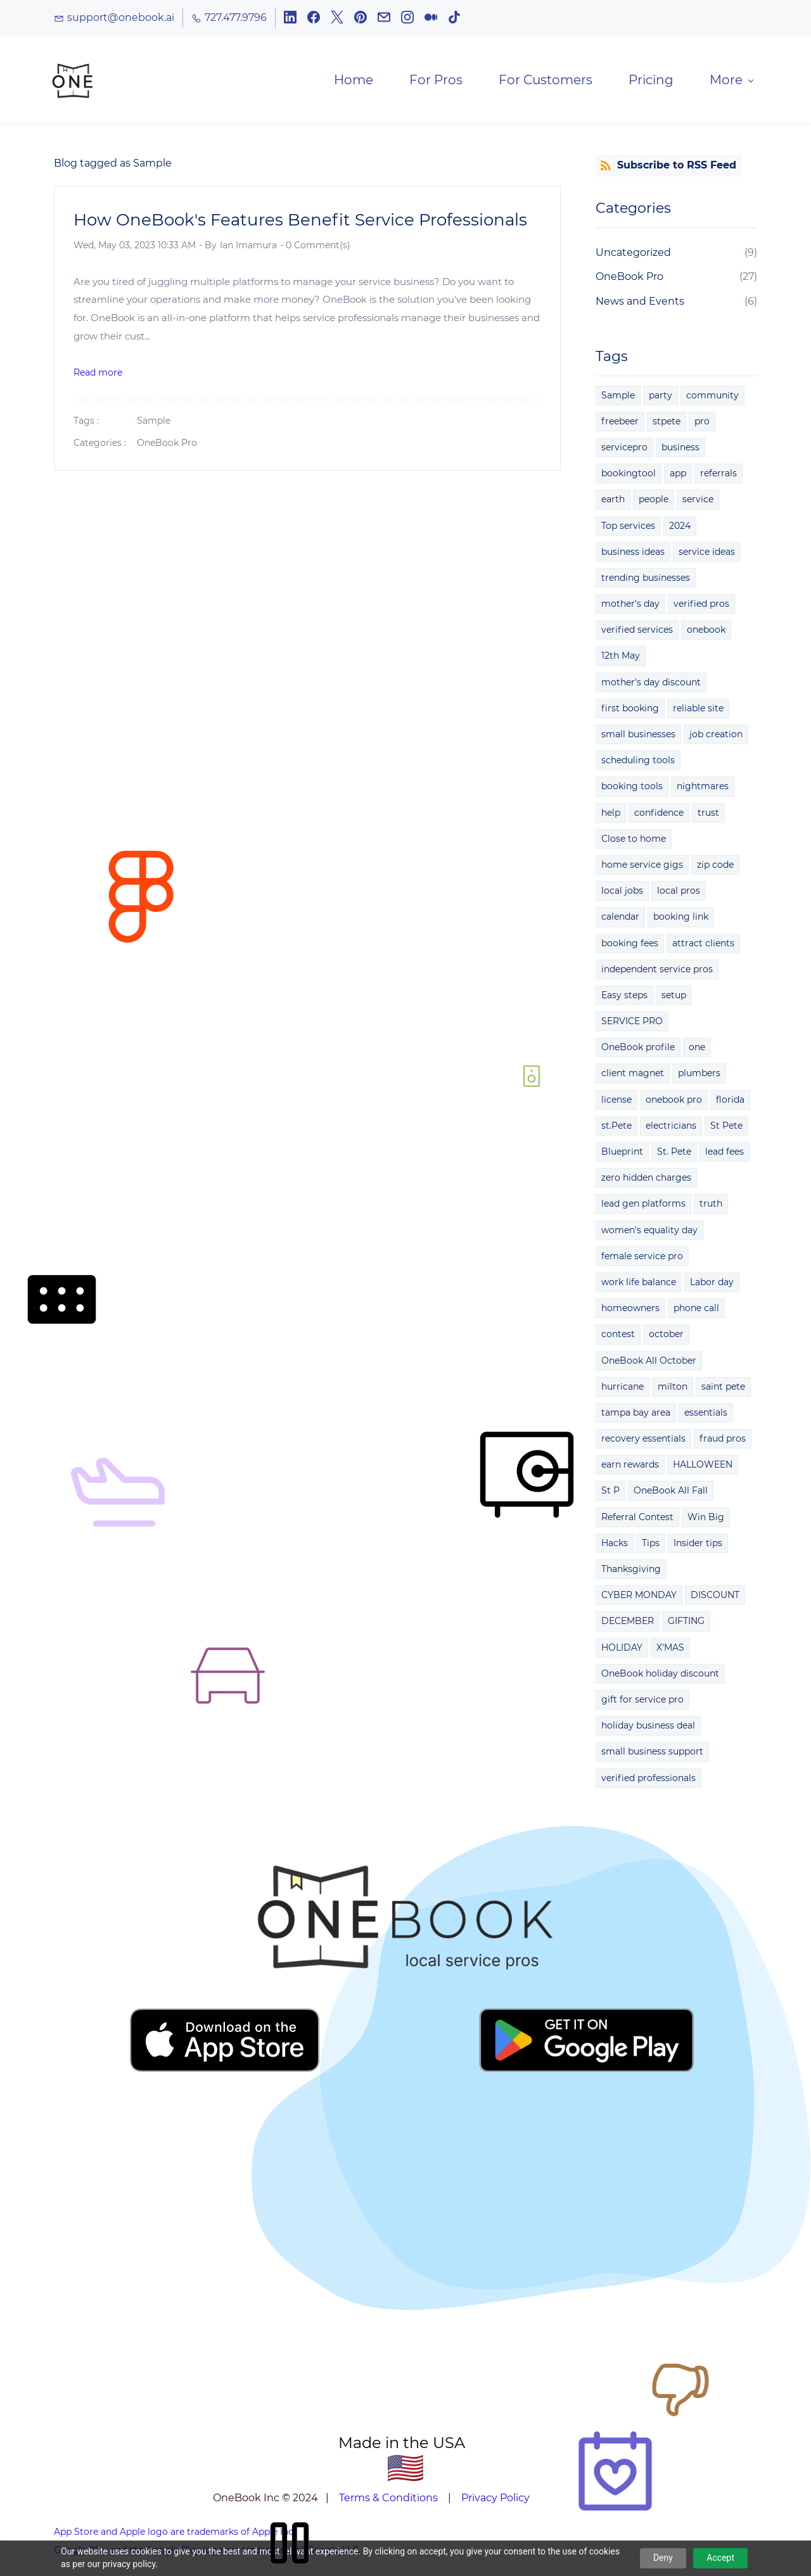  Describe the element at coordinates (527, 1471) in the screenshot. I see `access secure storage or vault` at that location.